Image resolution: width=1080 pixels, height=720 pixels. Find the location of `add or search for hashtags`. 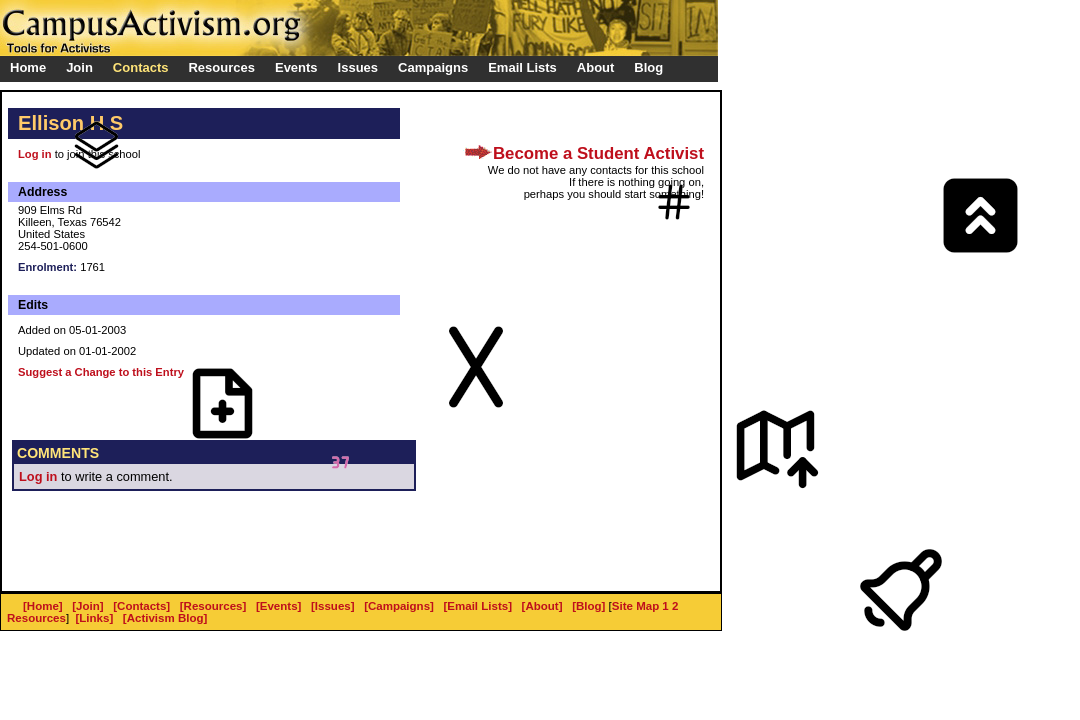

add or search for hashtags is located at coordinates (674, 202).